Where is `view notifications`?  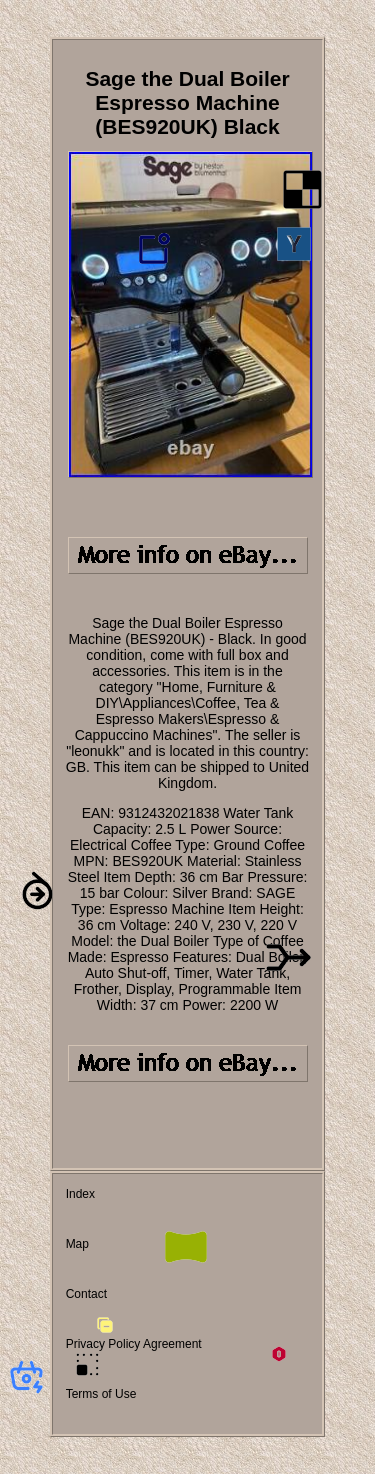
view notifications is located at coordinates (154, 249).